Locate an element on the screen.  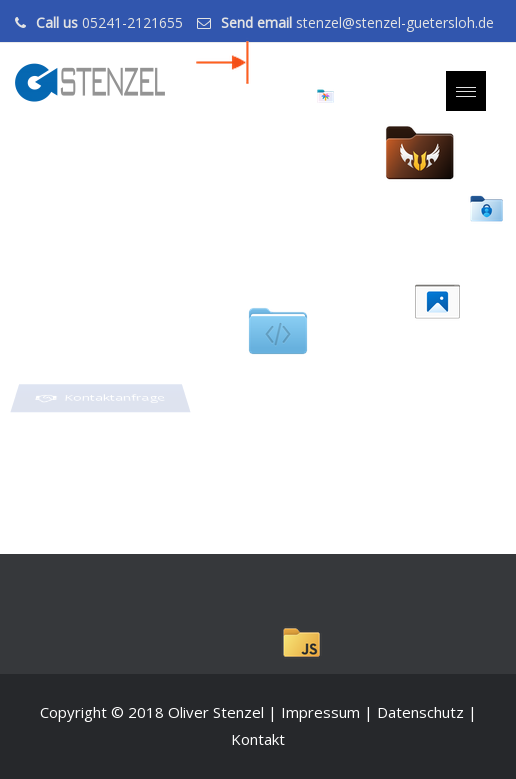
open javascript project folder is located at coordinates (301, 643).